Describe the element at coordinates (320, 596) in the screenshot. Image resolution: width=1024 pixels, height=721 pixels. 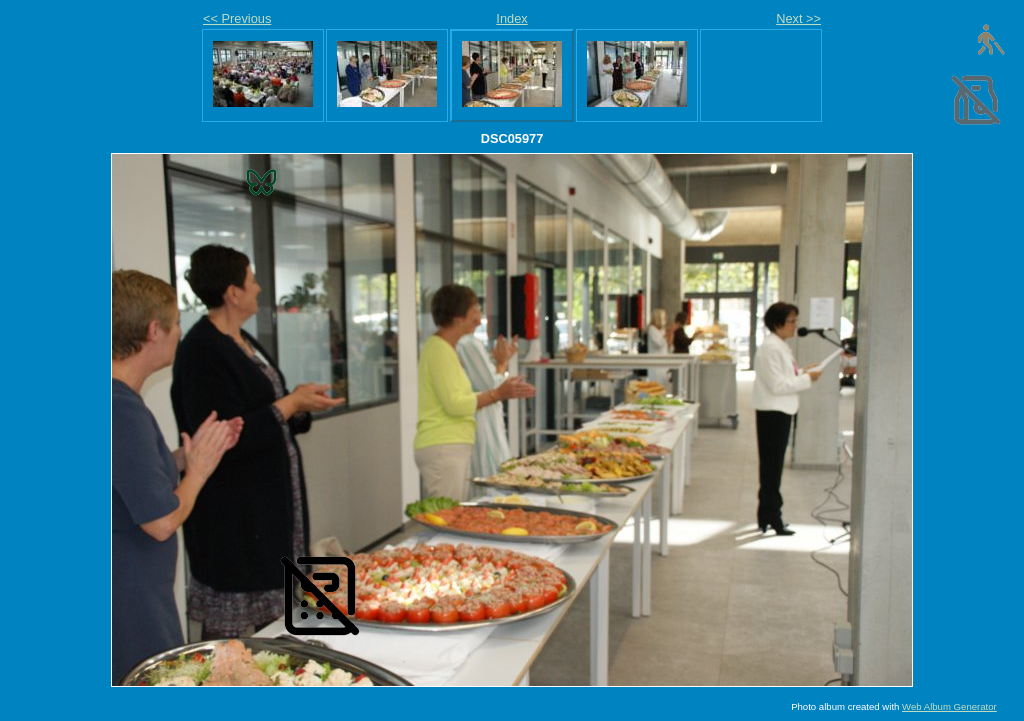
I see `calculator function disabled` at that location.